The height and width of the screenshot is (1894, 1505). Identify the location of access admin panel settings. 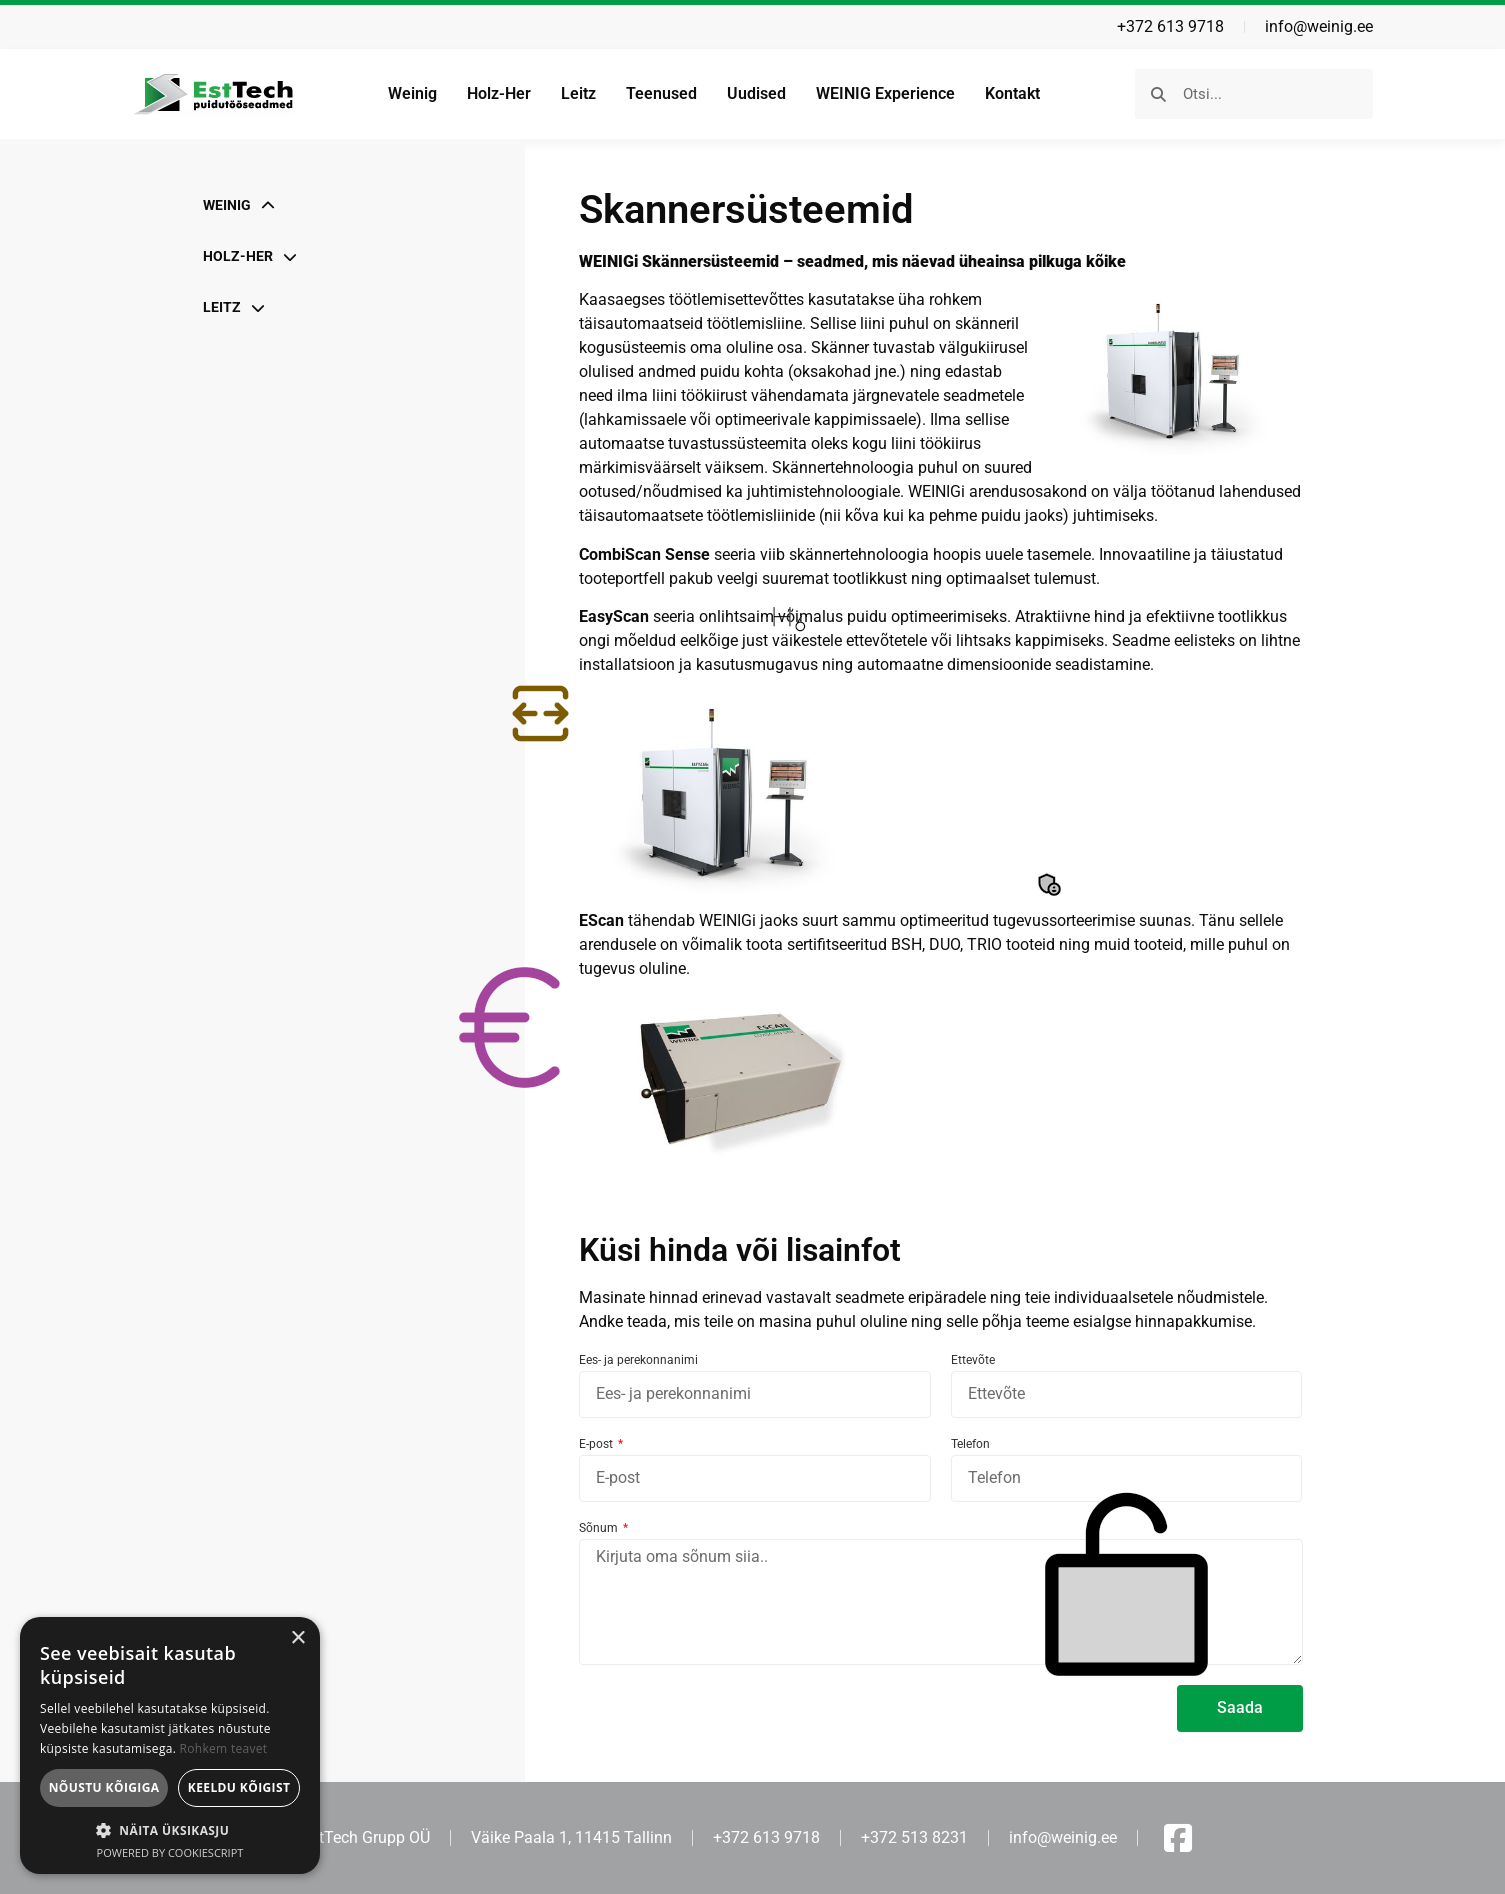
(1048, 883).